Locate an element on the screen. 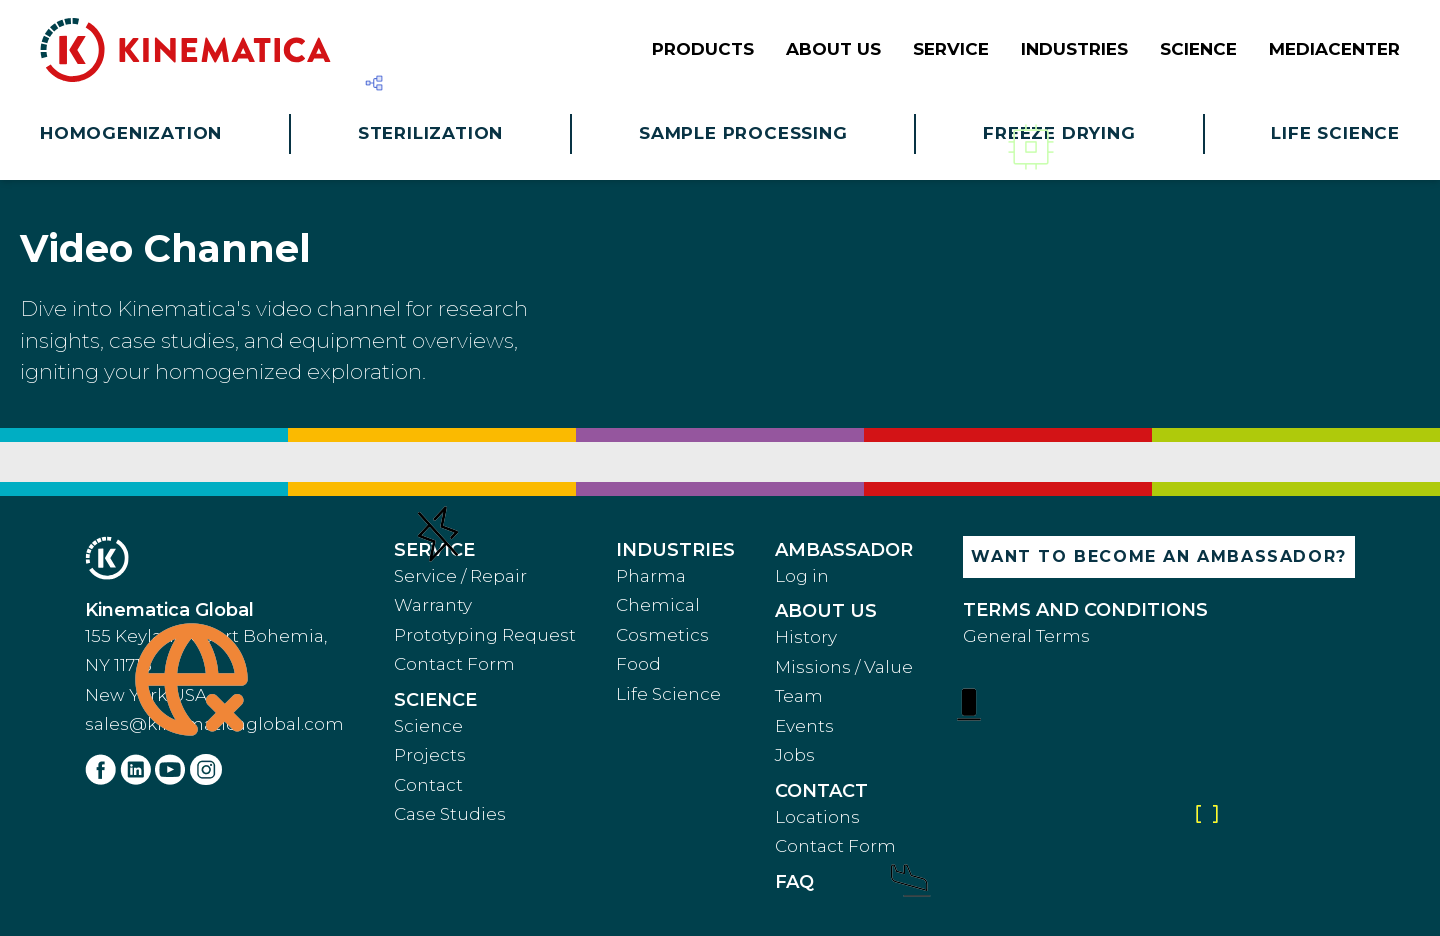  view CPU or processor information is located at coordinates (1031, 147).